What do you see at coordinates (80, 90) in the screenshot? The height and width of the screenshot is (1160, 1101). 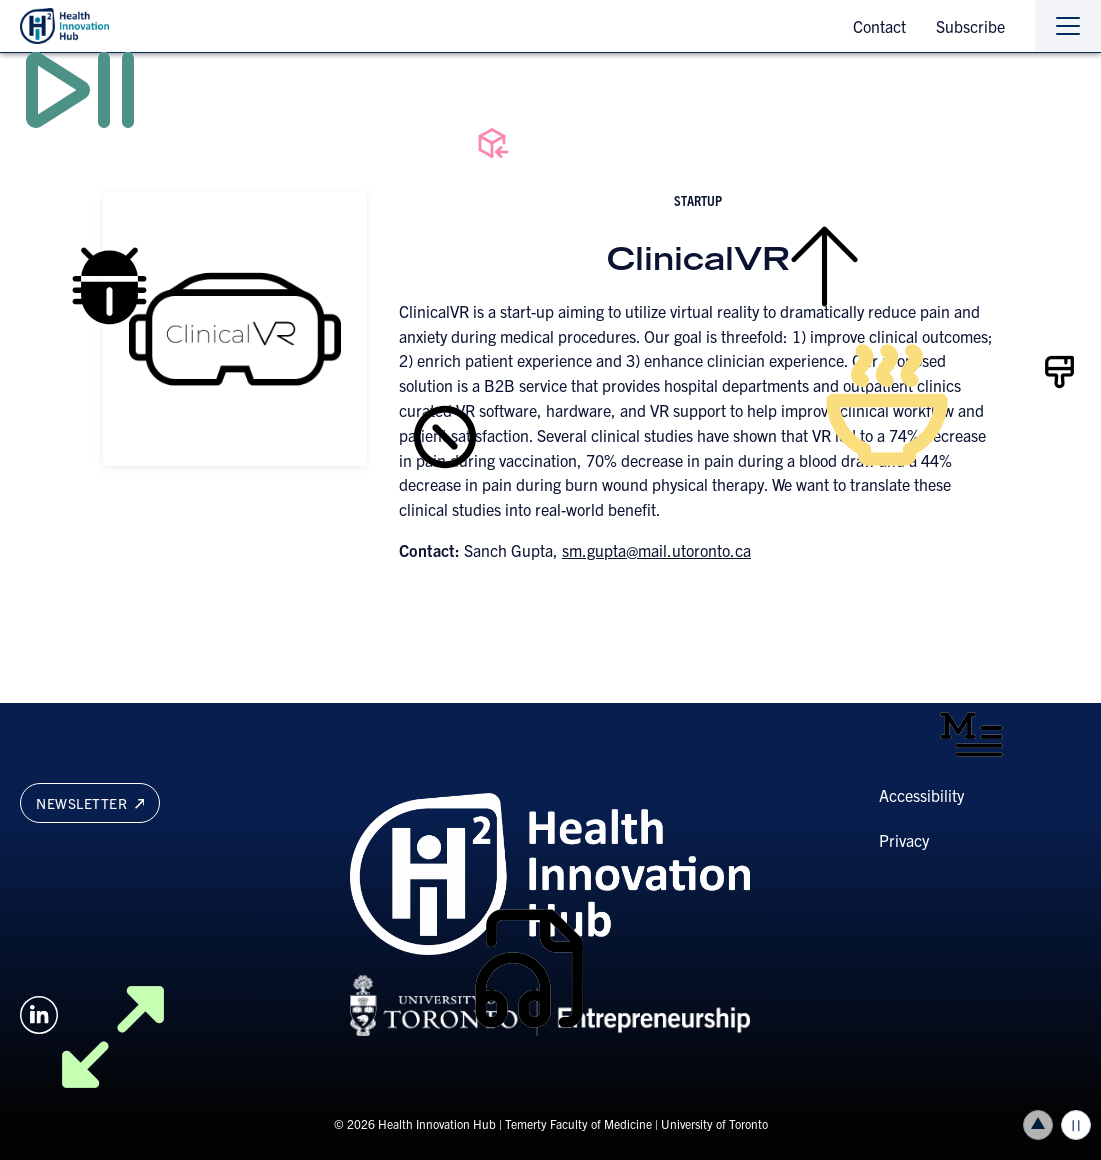 I see `toggle between play and pause for media playback` at bounding box center [80, 90].